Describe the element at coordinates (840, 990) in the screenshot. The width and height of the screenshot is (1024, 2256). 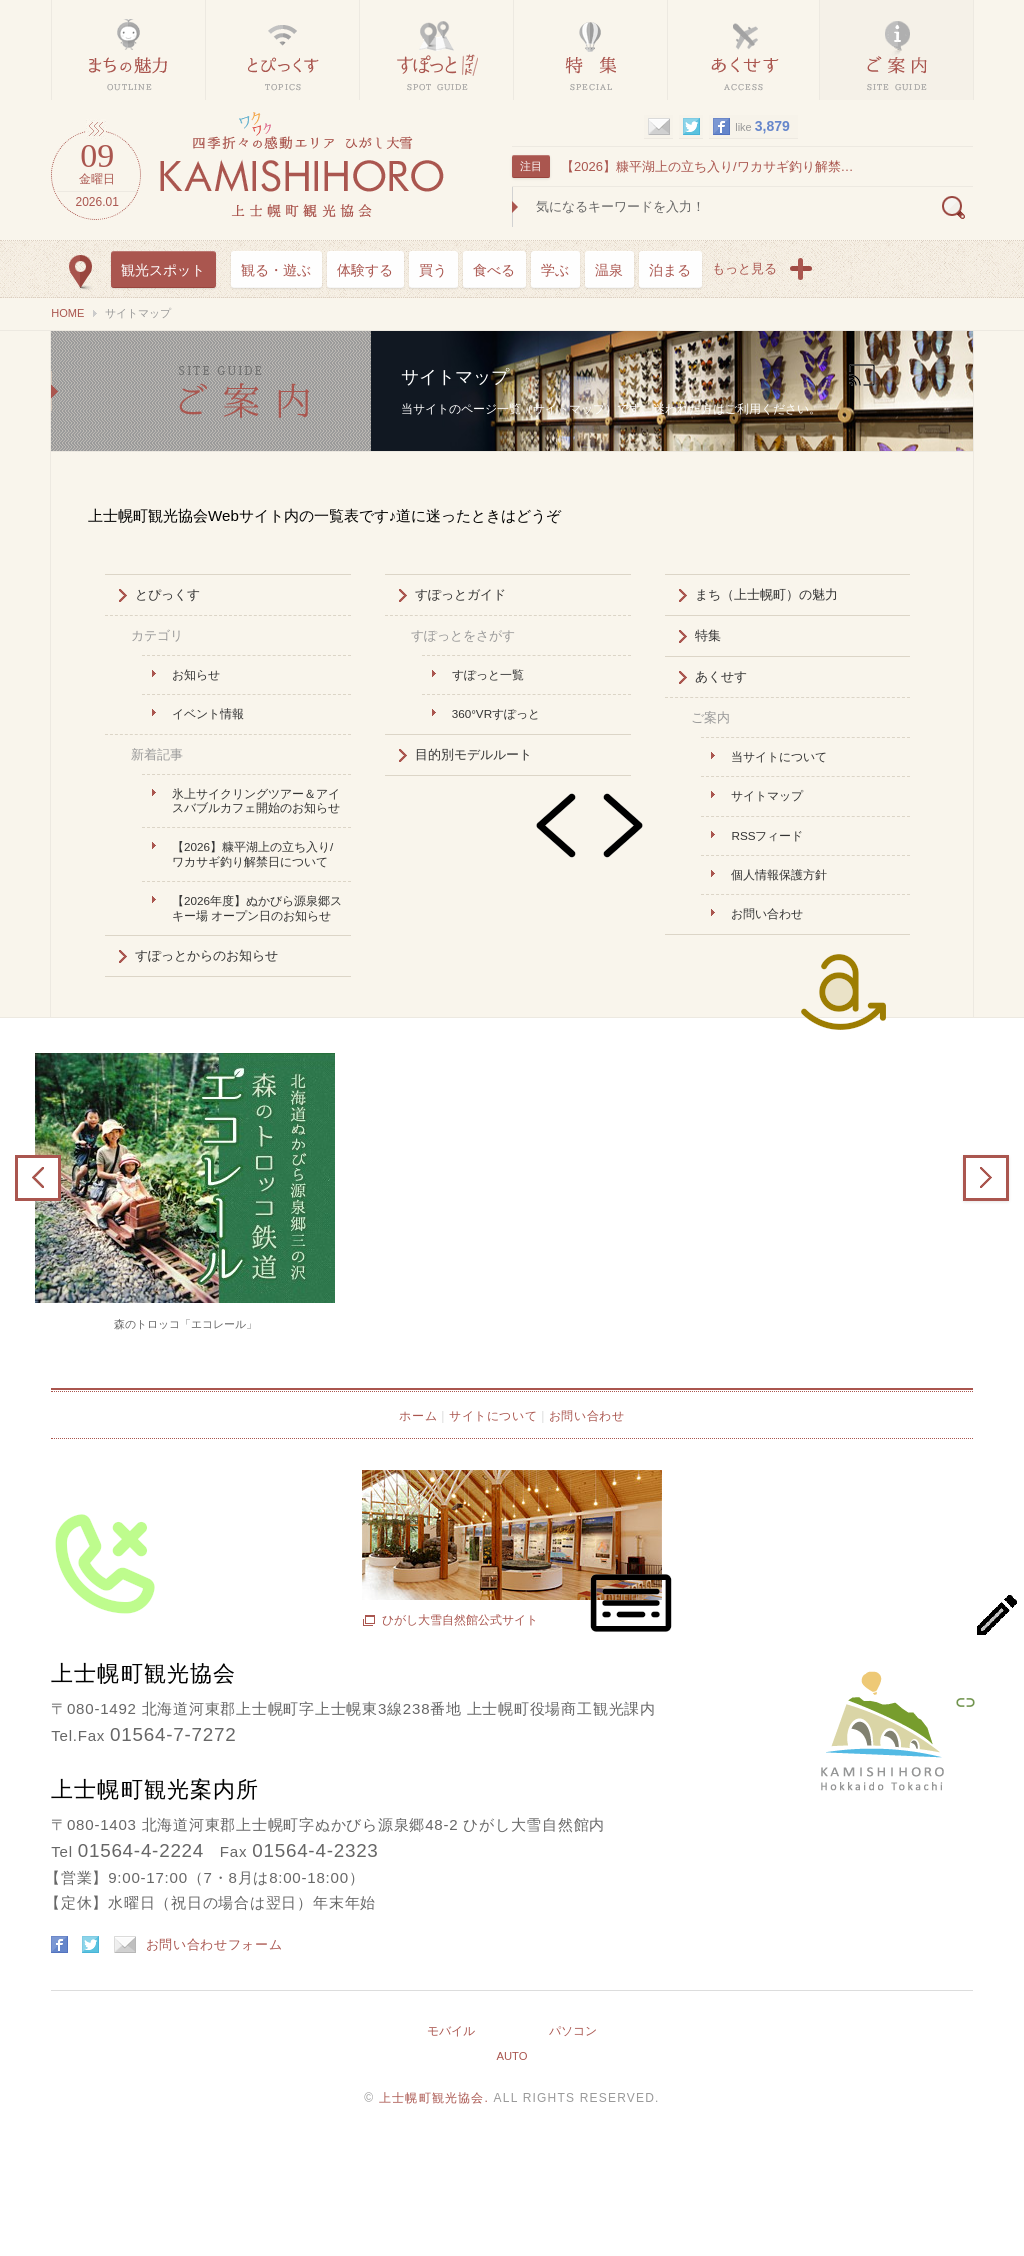
I see `open the Amazon app or website` at that location.